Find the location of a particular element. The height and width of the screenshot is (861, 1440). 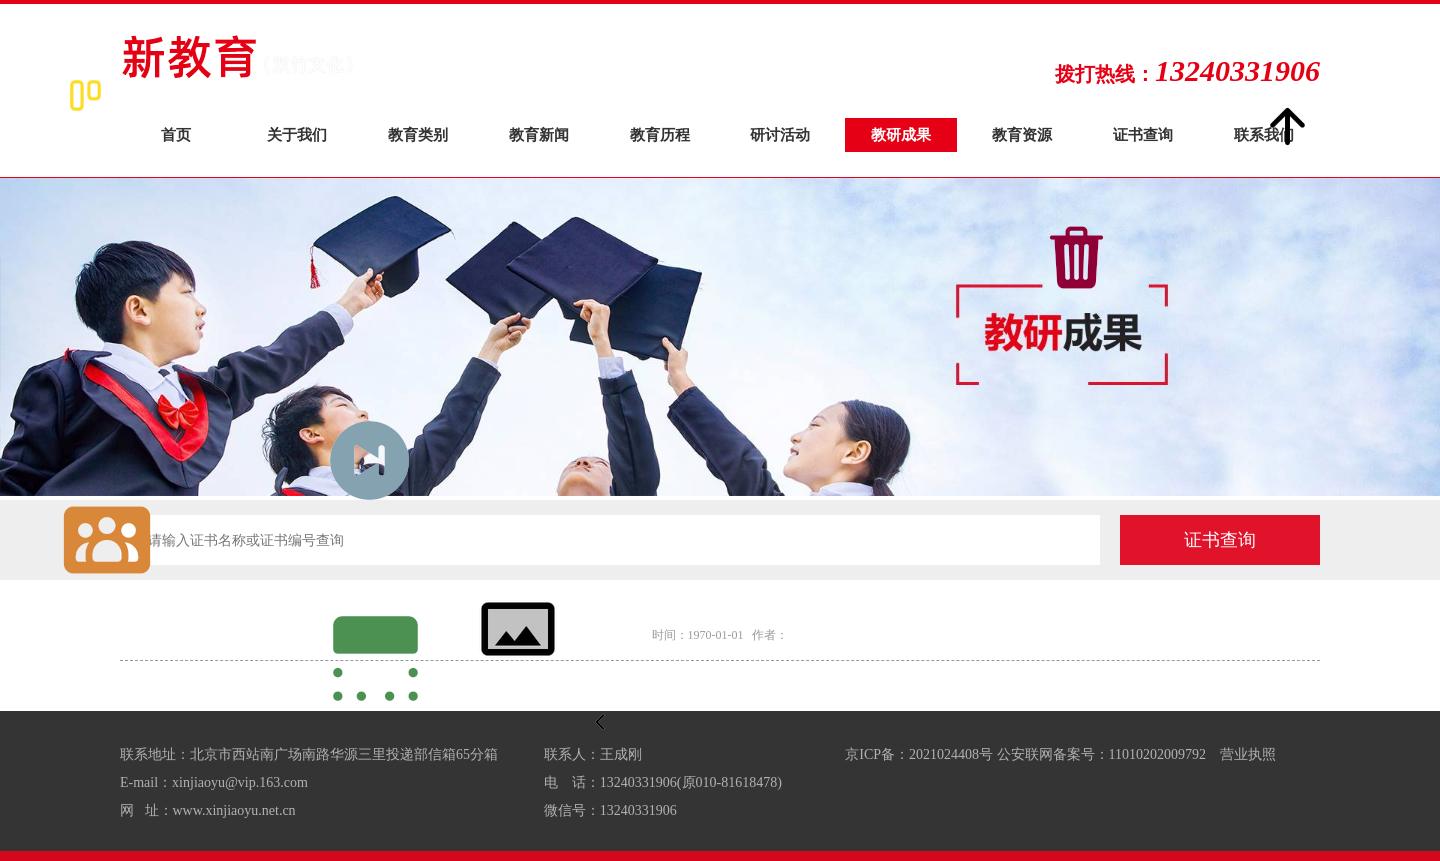

go back to the previous screen is located at coordinates (600, 722).